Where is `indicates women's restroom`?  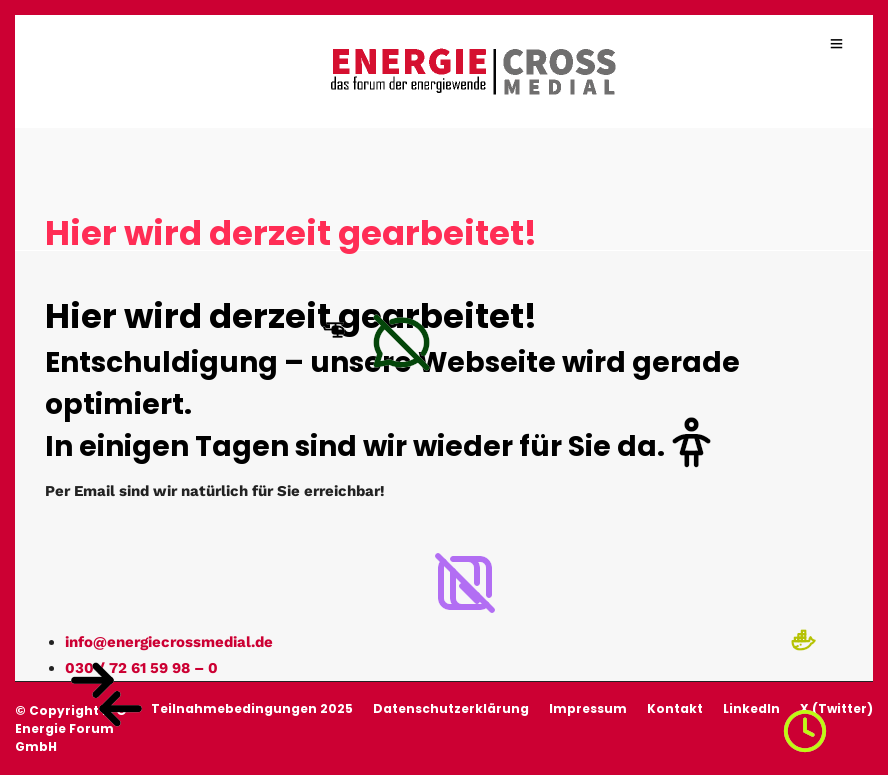 indicates women's restroom is located at coordinates (691, 443).